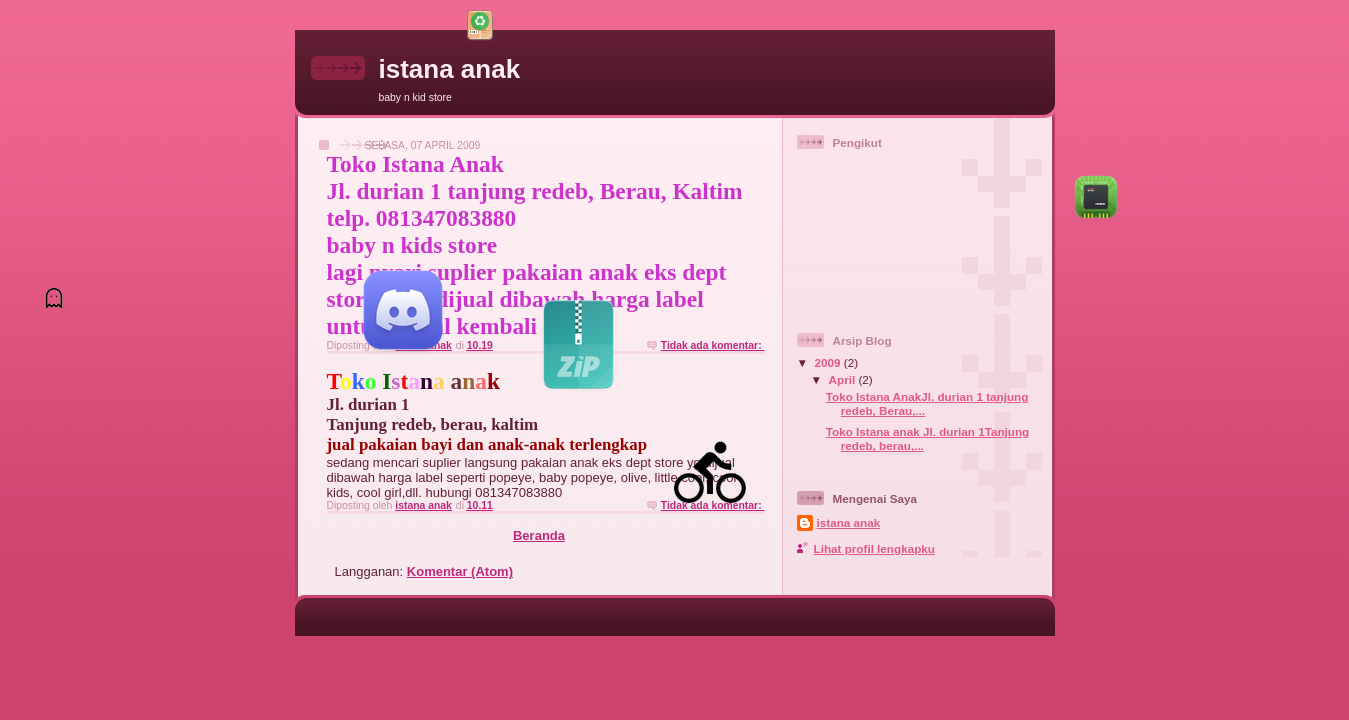 The image size is (1349, 720). What do you see at coordinates (54, 298) in the screenshot?
I see `toggle incognito or ghost mode` at bounding box center [54, 298].